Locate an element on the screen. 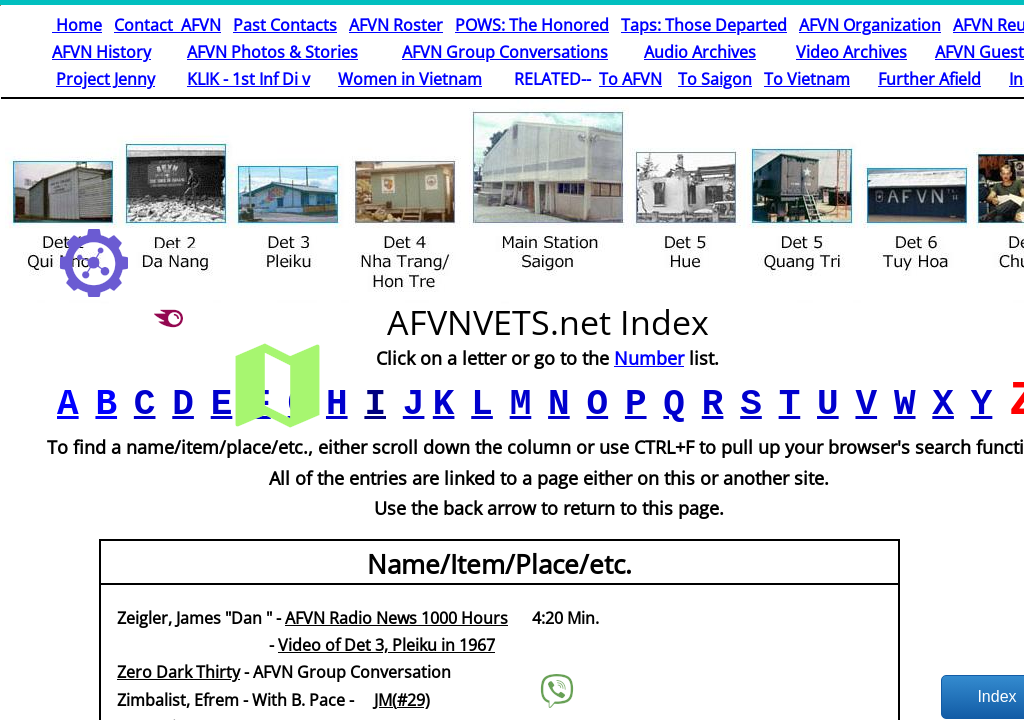 This screenshot has width=1024, height=720. open Semrush SEO and marketing platform is located at coordinates (168, 318).